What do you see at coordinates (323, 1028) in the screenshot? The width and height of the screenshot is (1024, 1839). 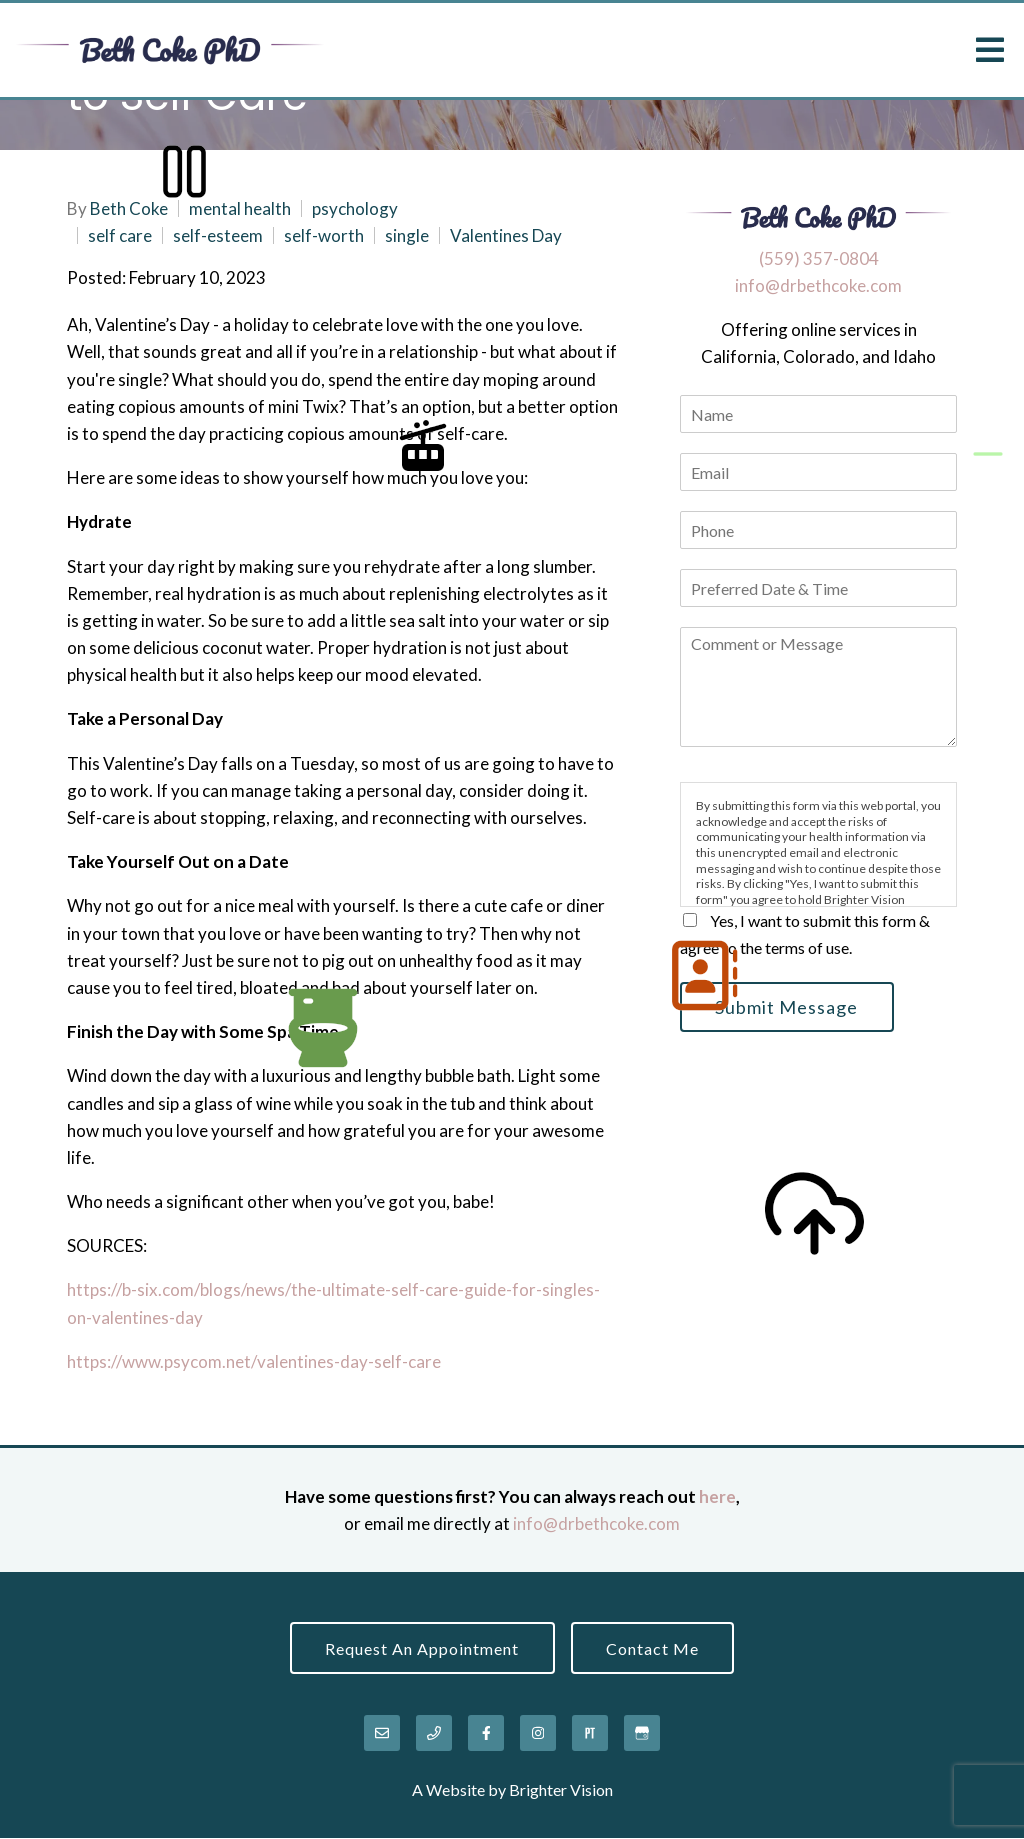 I see `indicates restroom or bathroom location` at bounding box center [323, 1028].